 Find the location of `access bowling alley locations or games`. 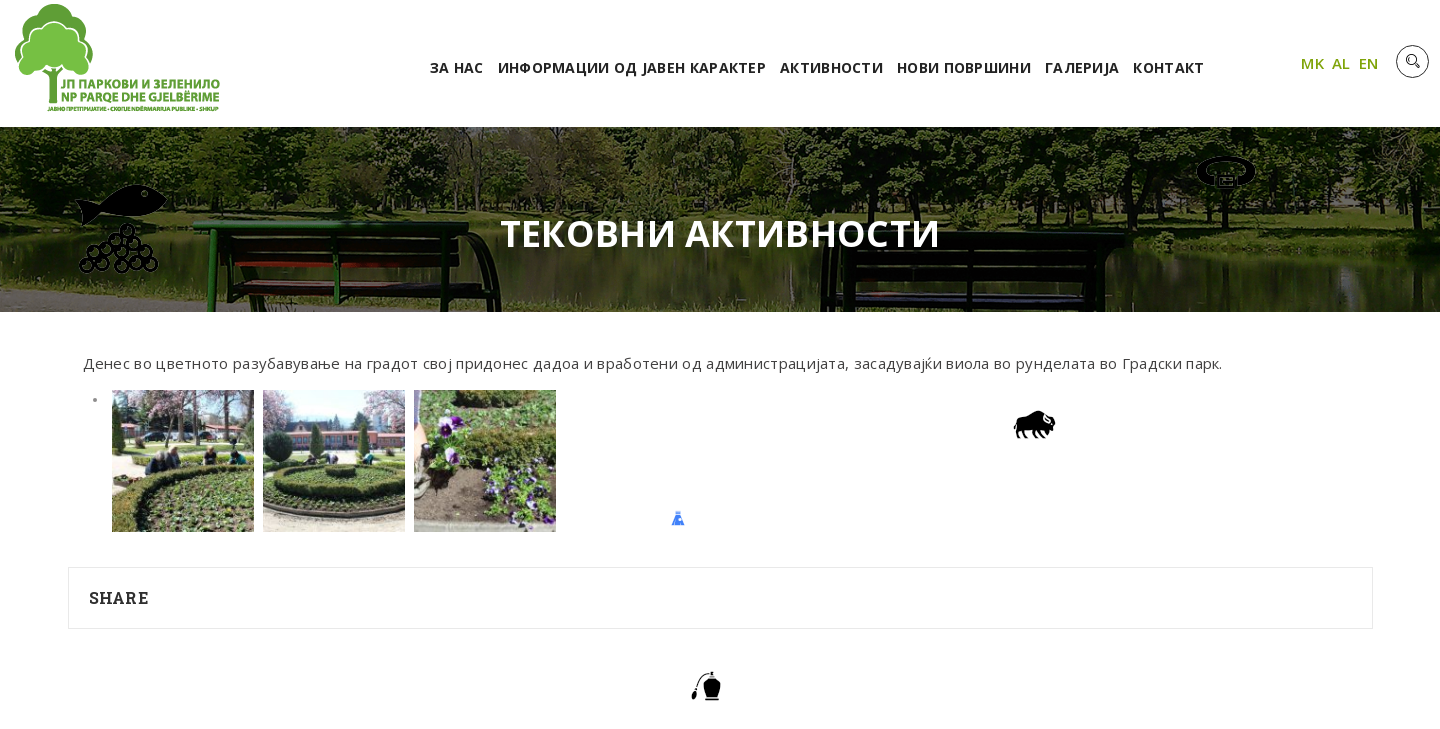

access bowling alley locations or games is located at coordinates (678, 518).